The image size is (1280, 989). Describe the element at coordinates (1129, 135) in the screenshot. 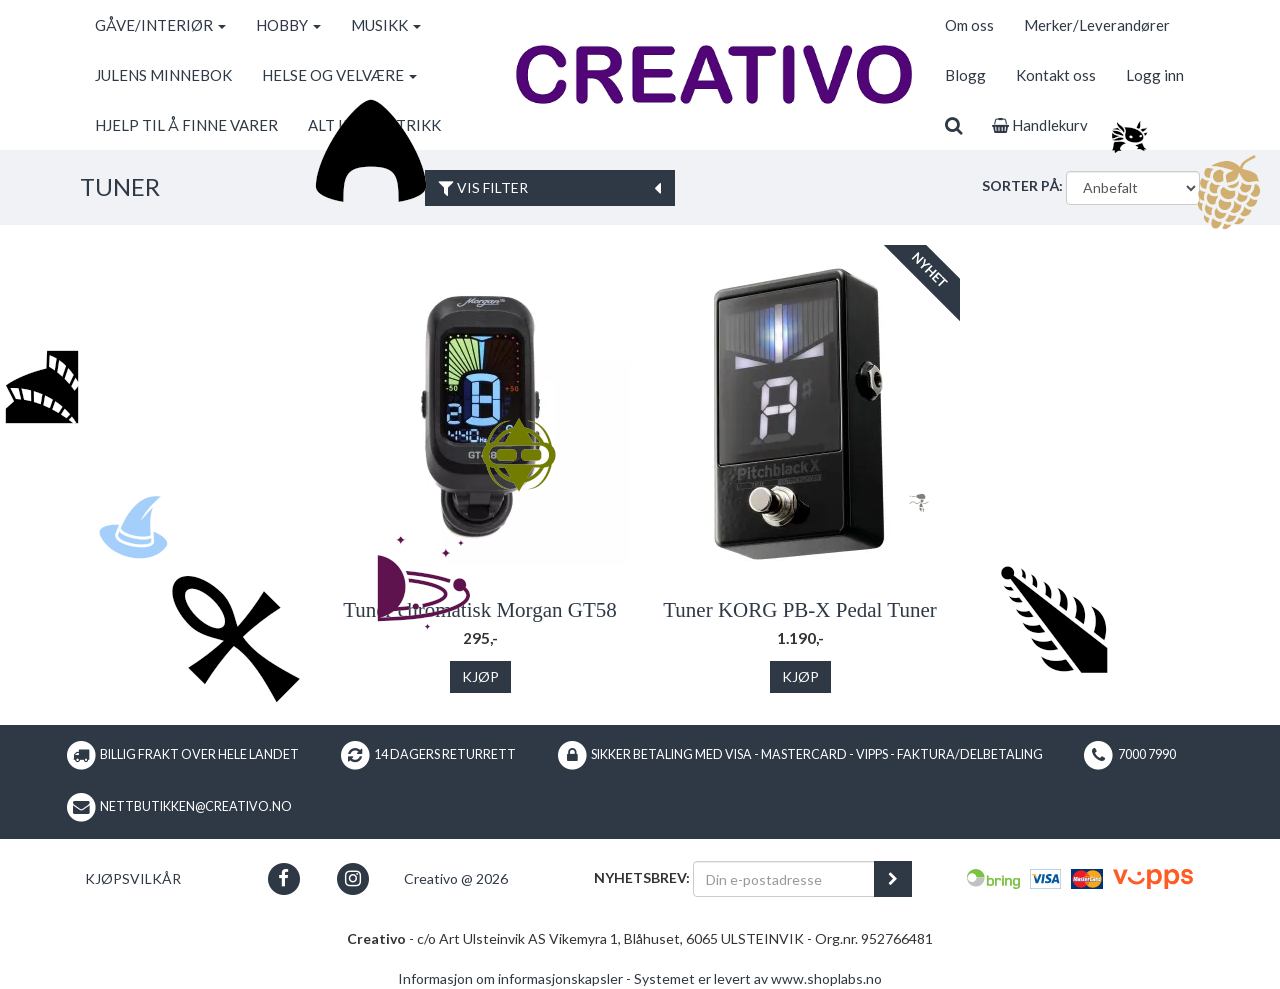

I see `axolotl character or mascot icon` at that location.